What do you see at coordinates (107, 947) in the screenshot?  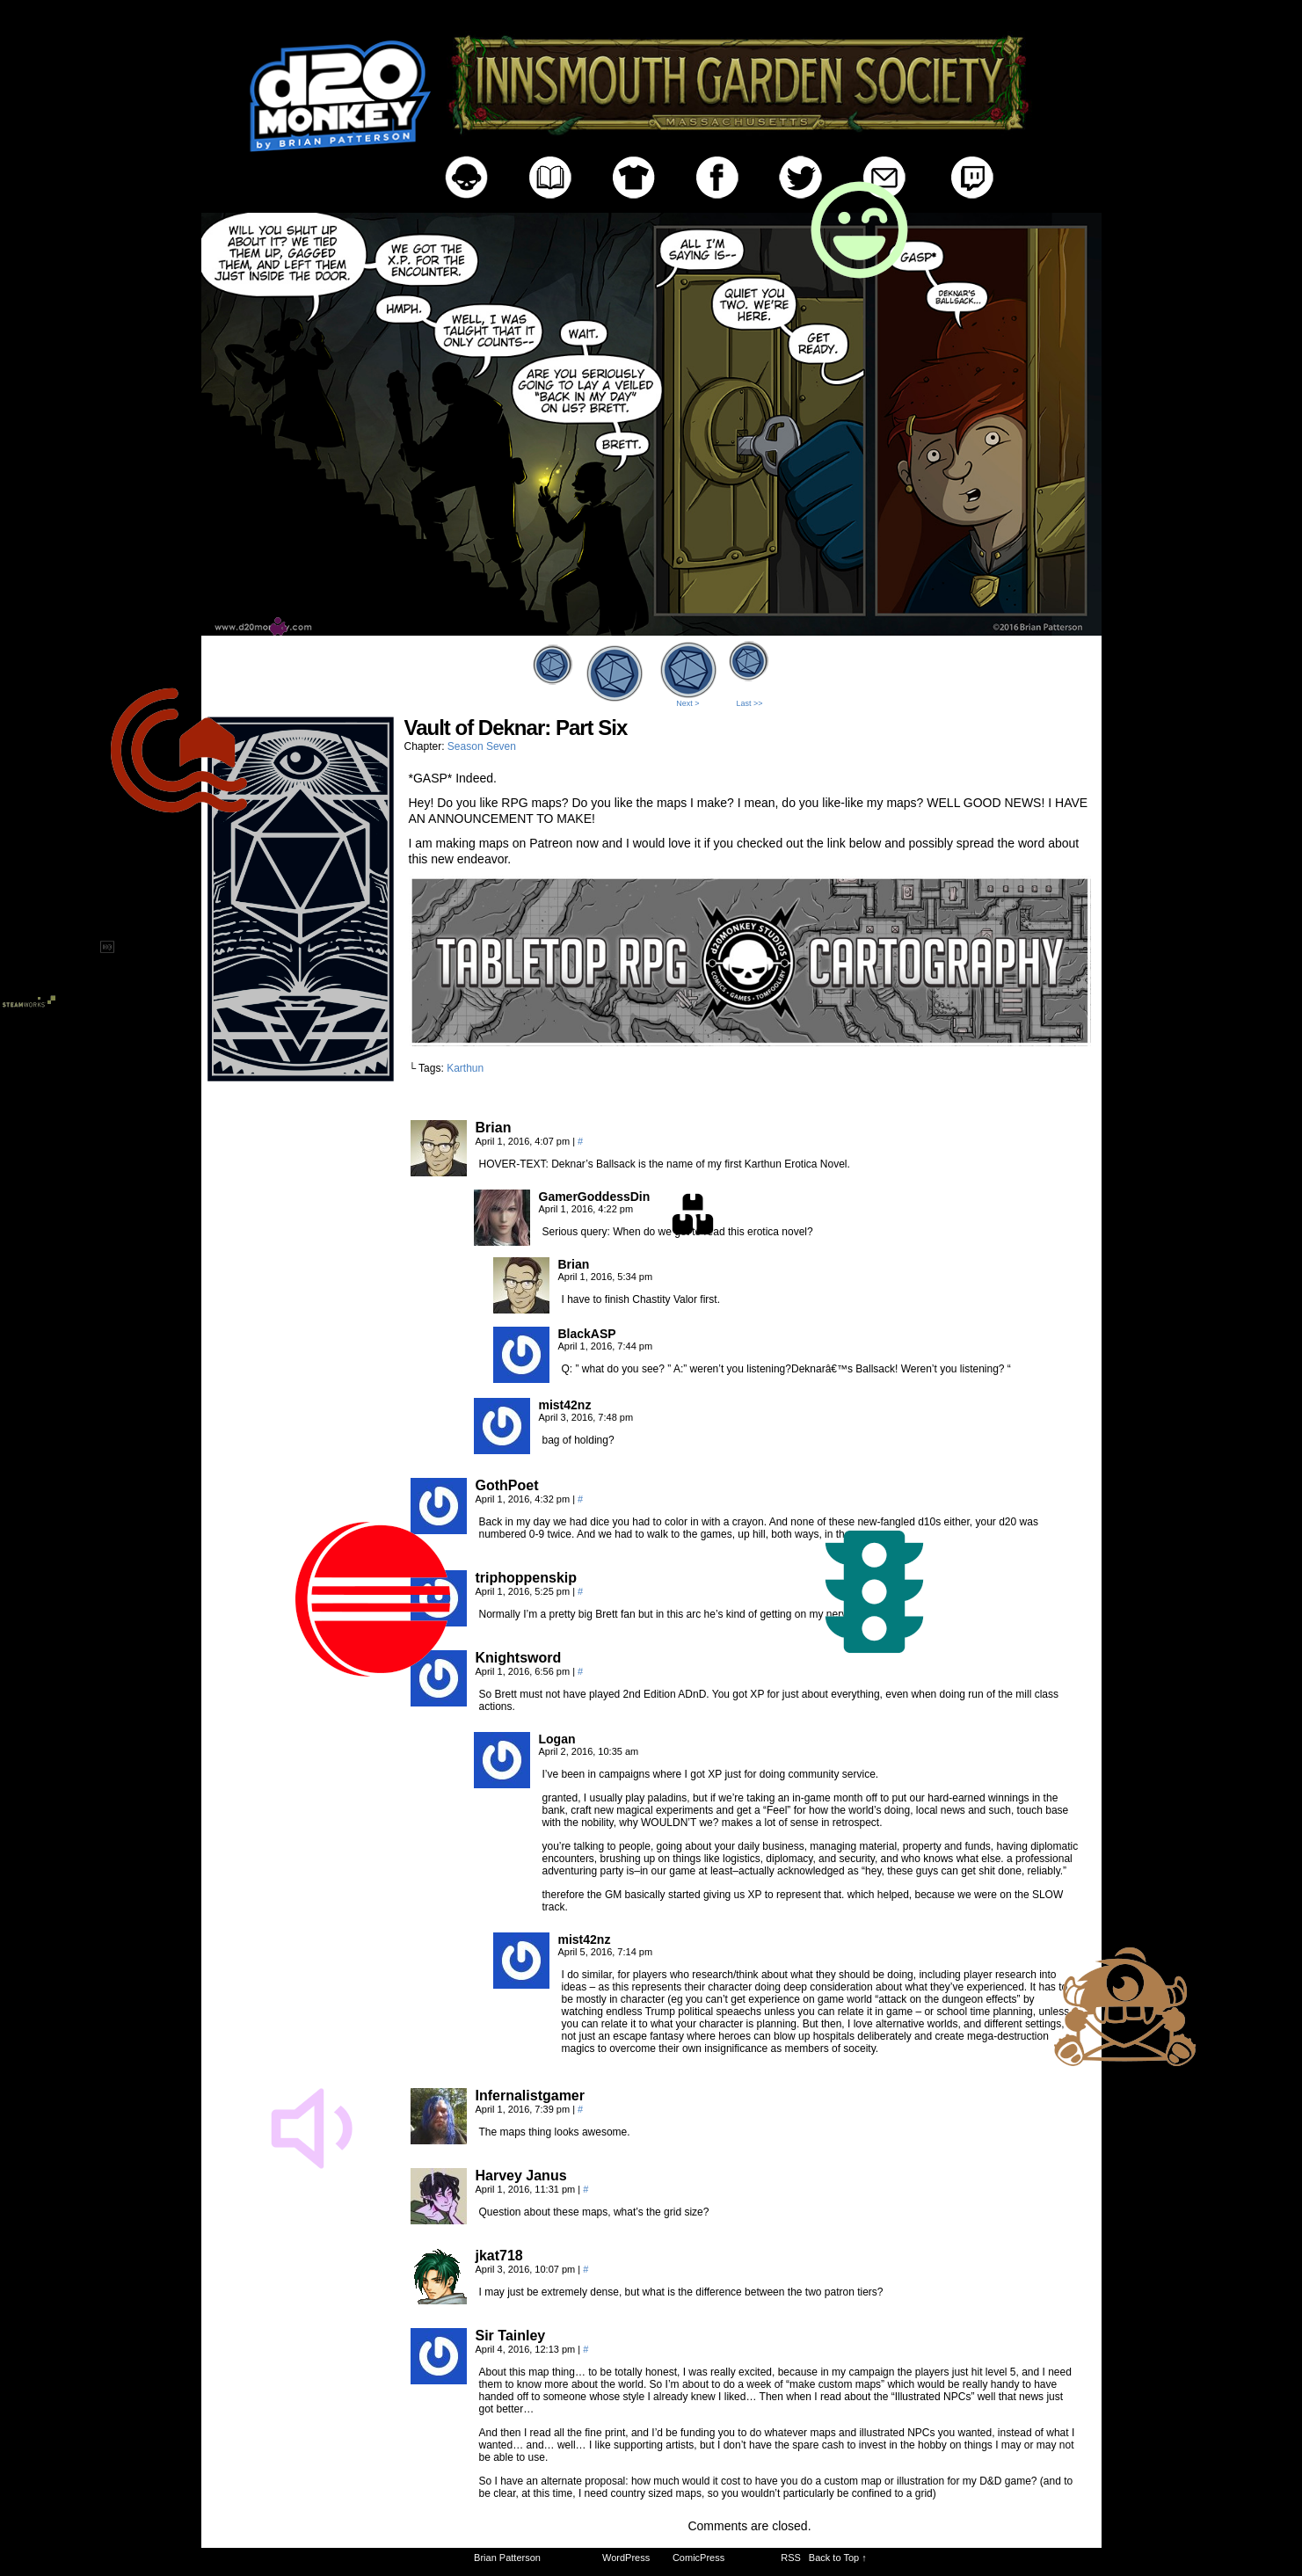 I see `indicates high quality media or streaming option` at bounding box center [107, 947].